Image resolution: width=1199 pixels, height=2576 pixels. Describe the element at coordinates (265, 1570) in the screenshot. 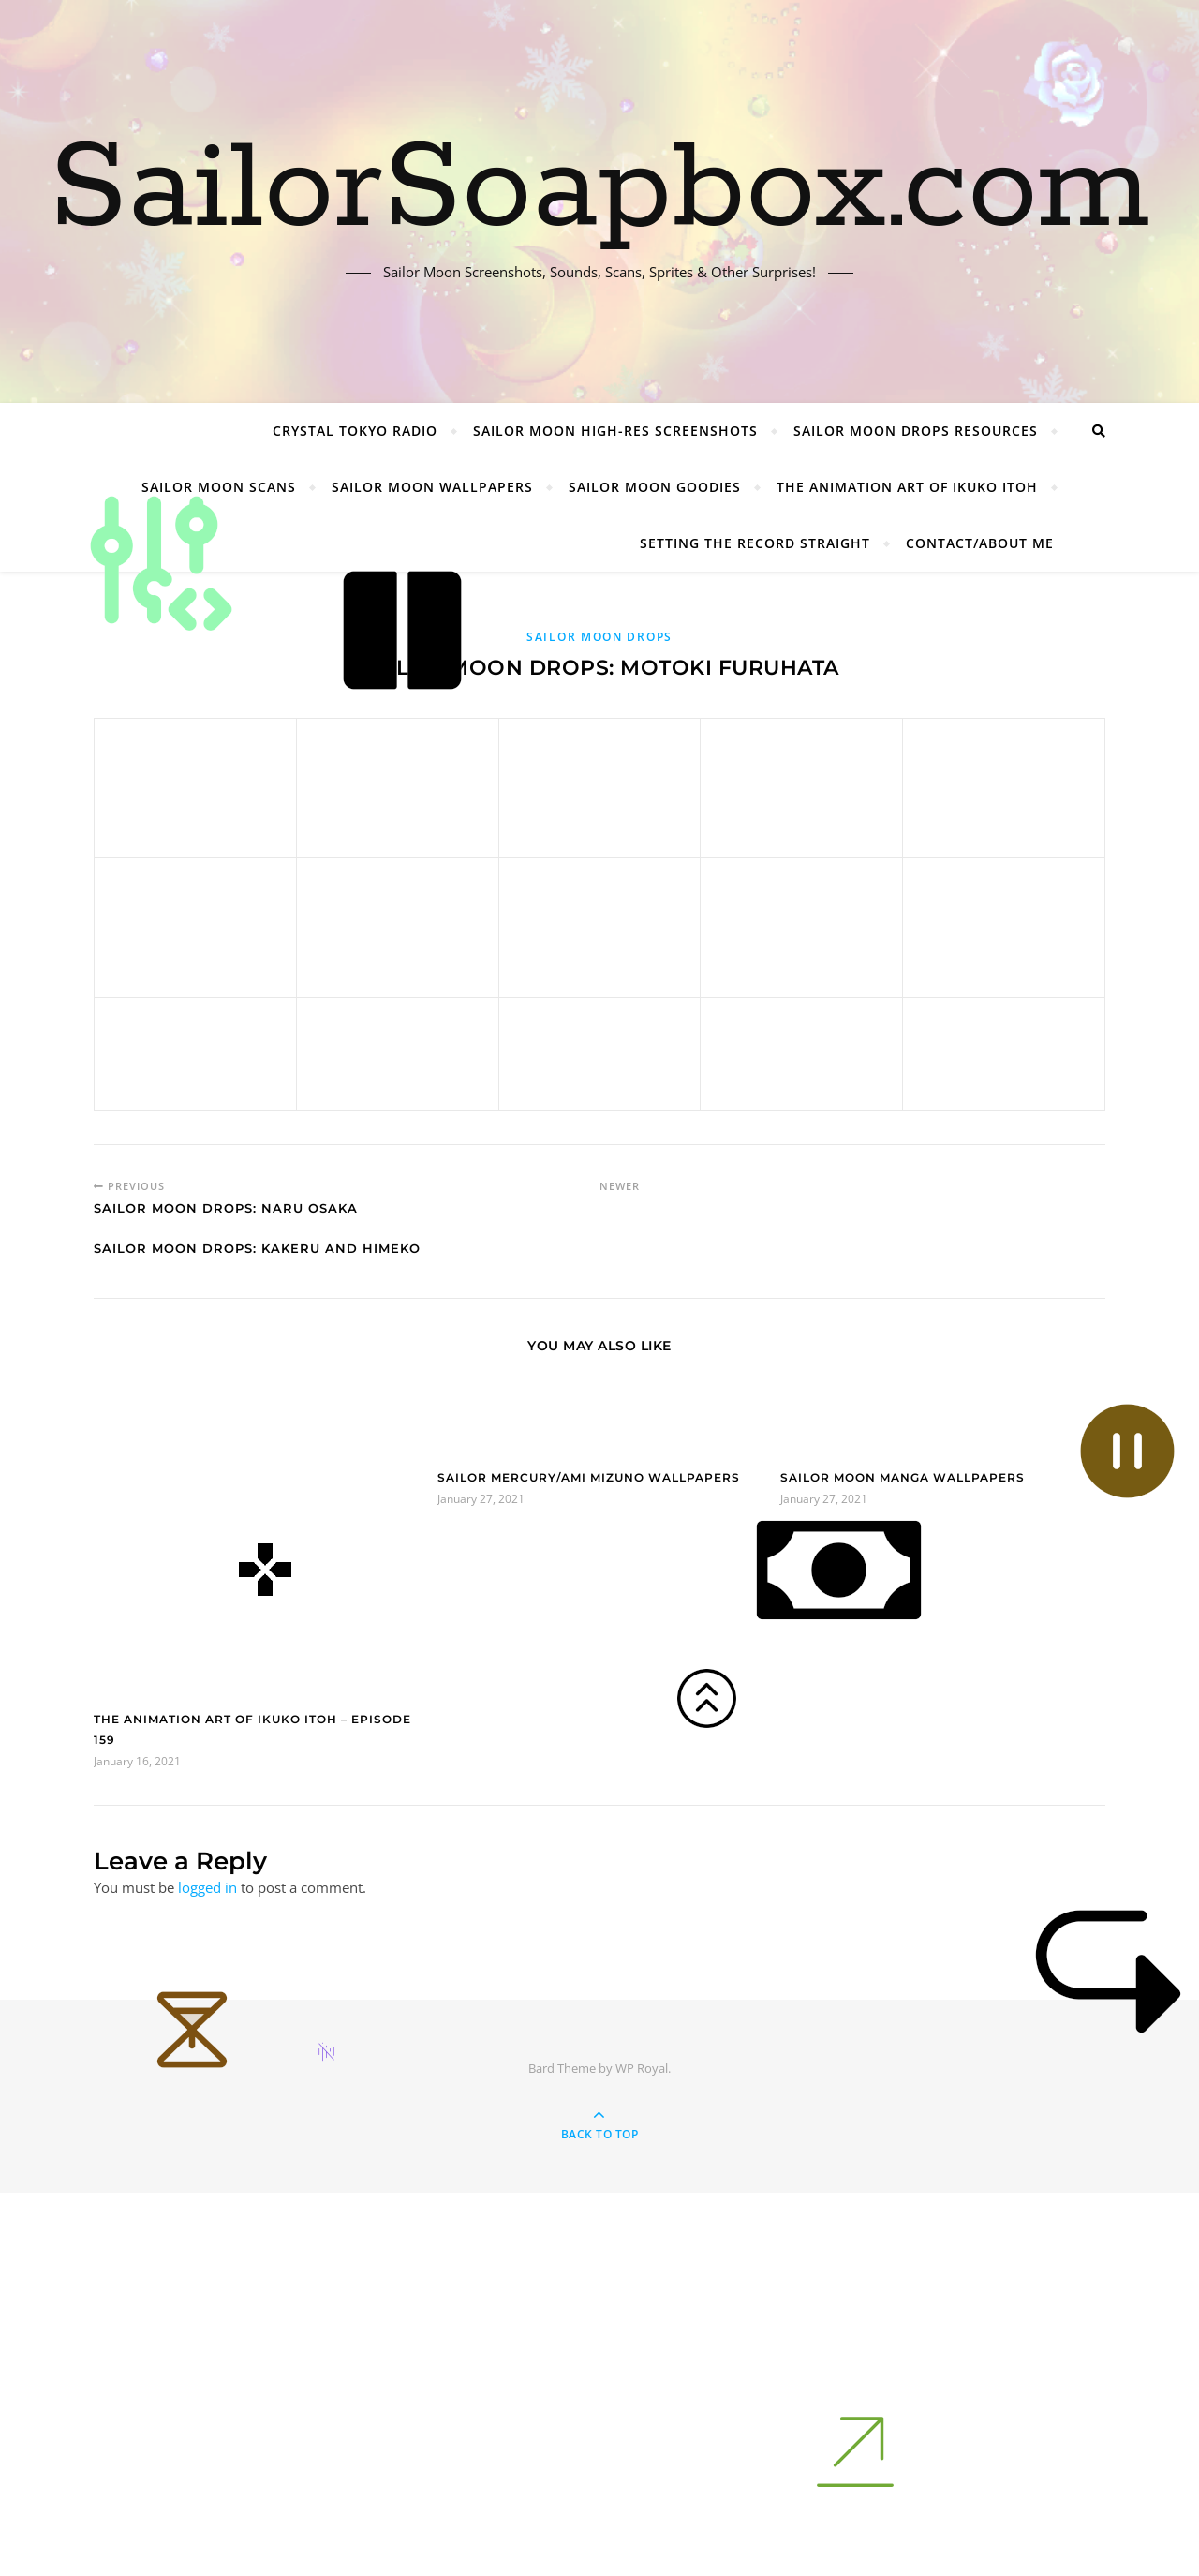

I see `access gaming features or game mode` at that location.